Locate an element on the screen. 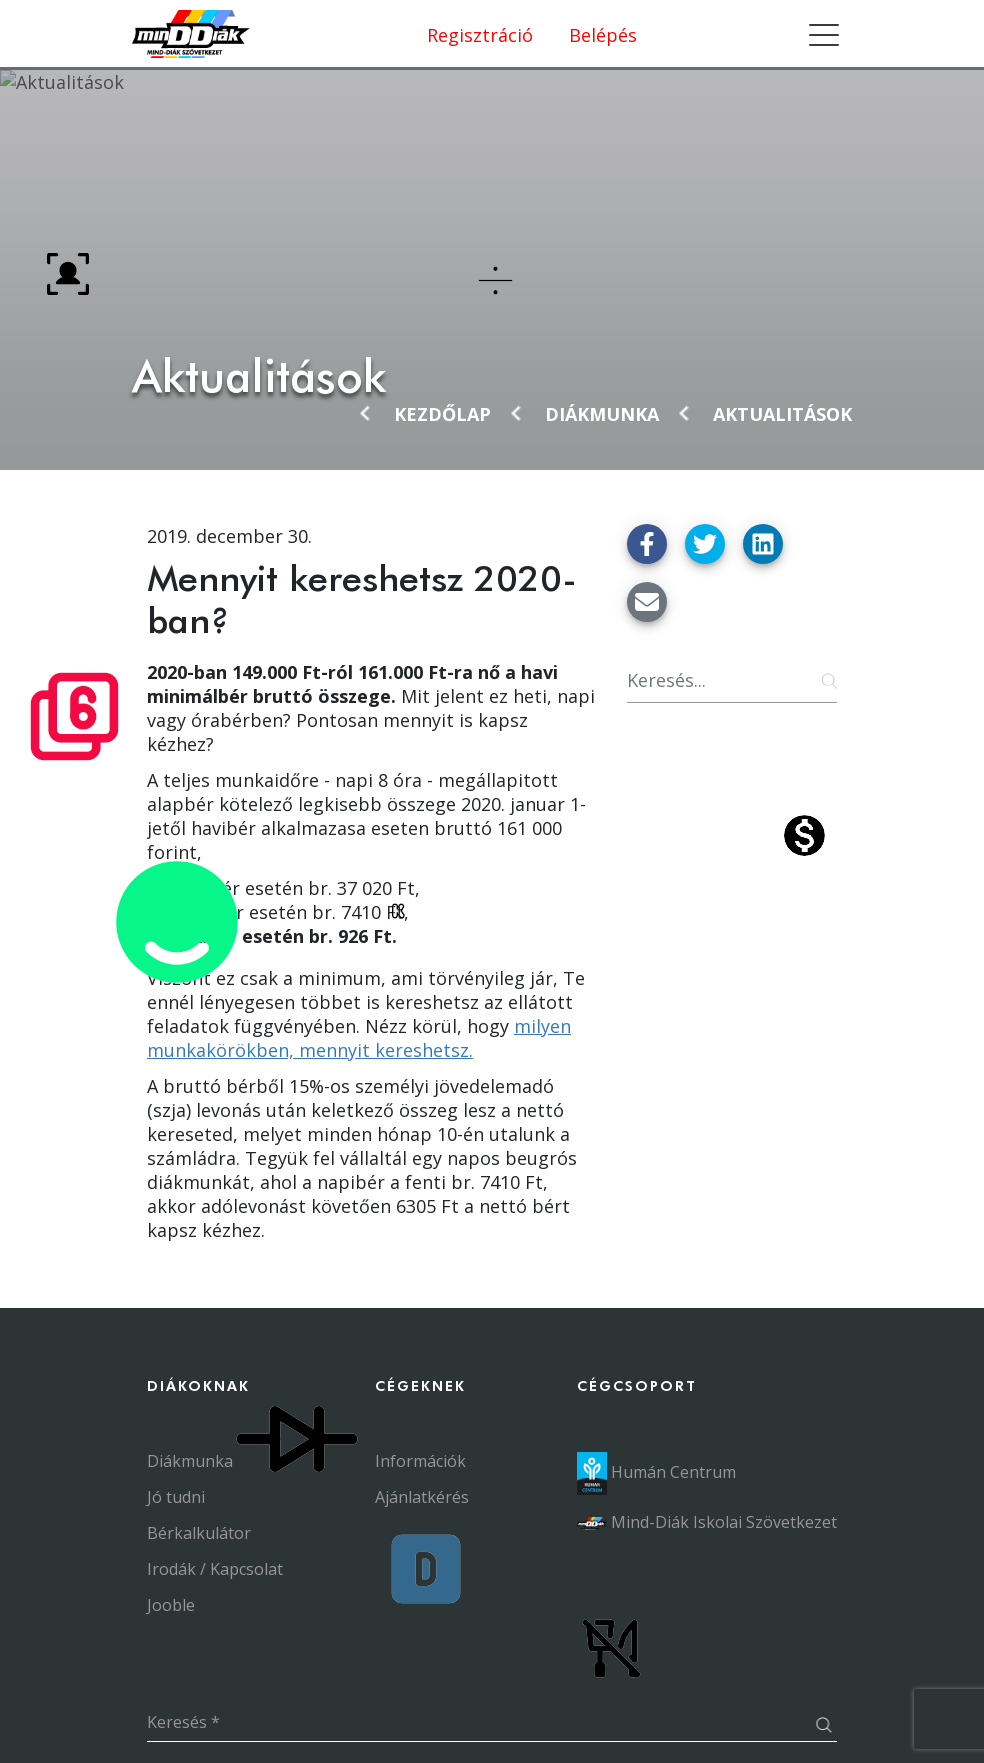 The height and width of the screenshot is (1763, 984). indicates cooking or kitchen features are disabled is located at coordinates (611, 1648).